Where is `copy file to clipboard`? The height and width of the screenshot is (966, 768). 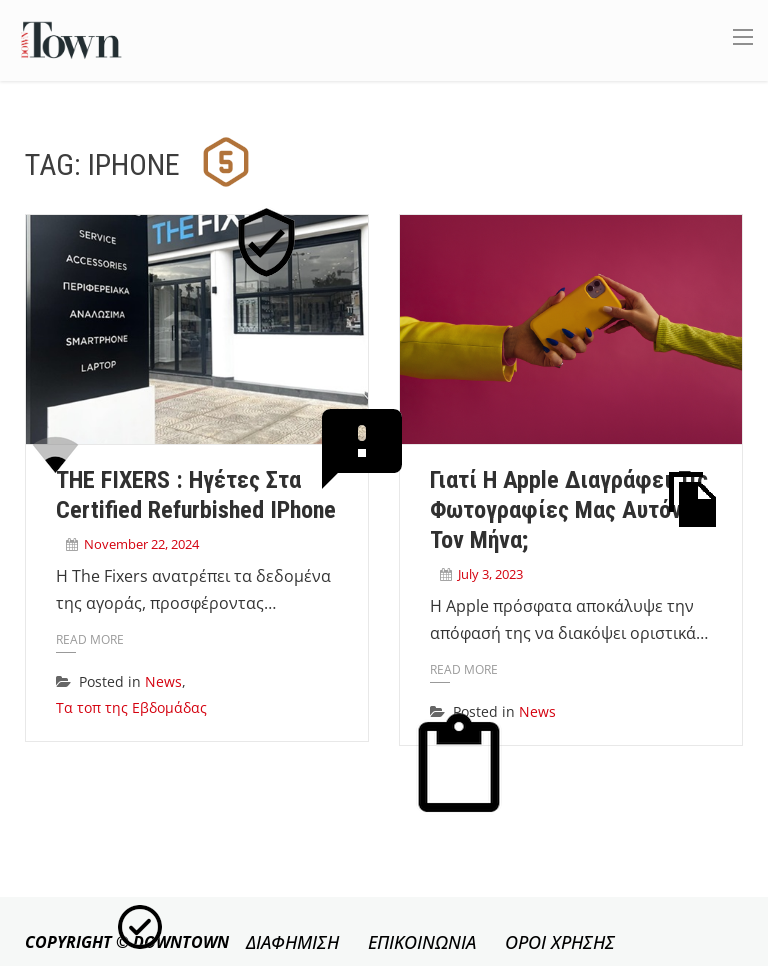
copy file to clipboard is located at coordinates (693, 499).